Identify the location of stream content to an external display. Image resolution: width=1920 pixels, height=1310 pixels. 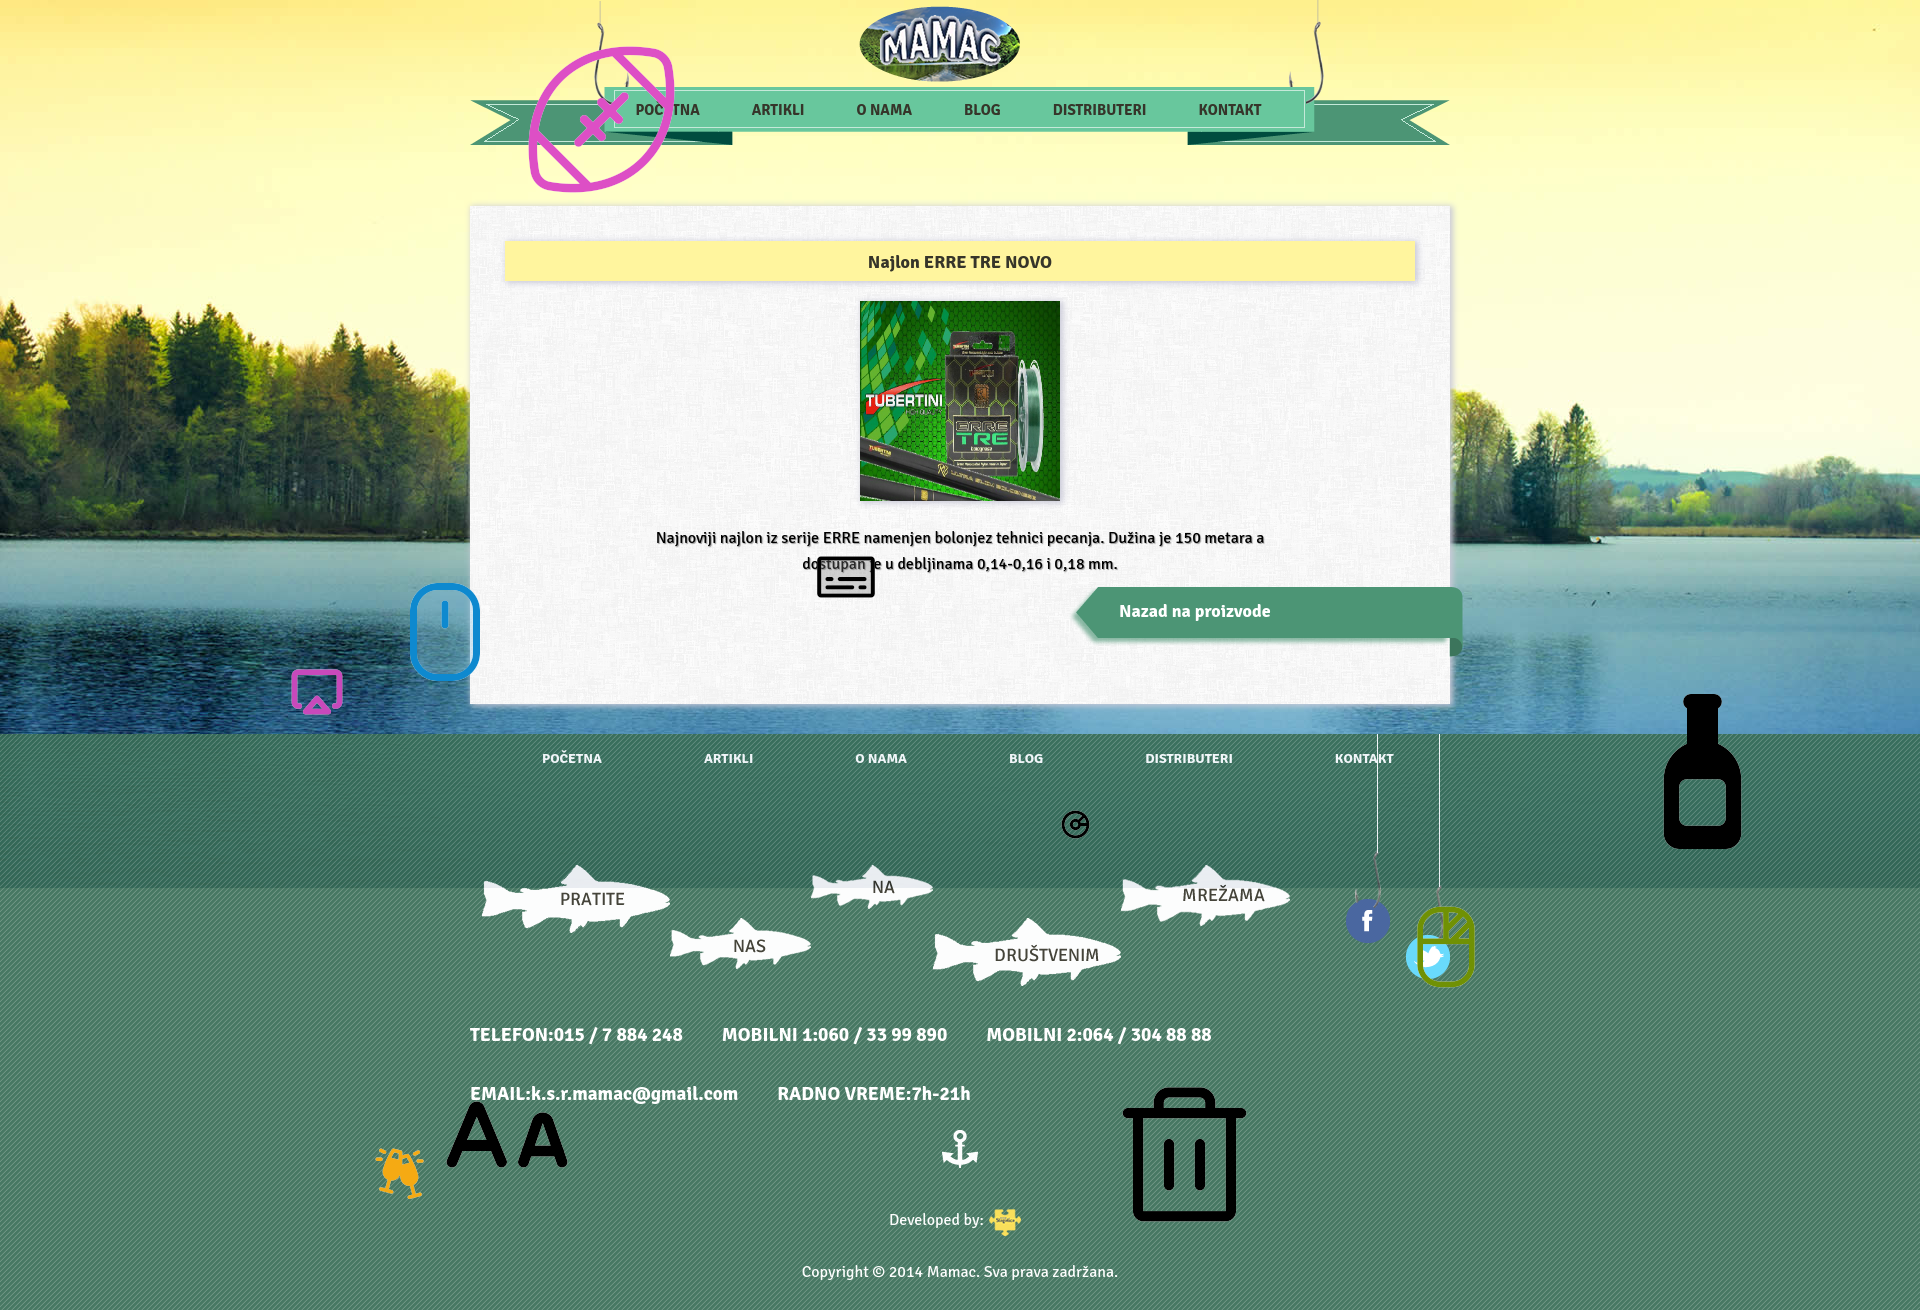
(317, 691).